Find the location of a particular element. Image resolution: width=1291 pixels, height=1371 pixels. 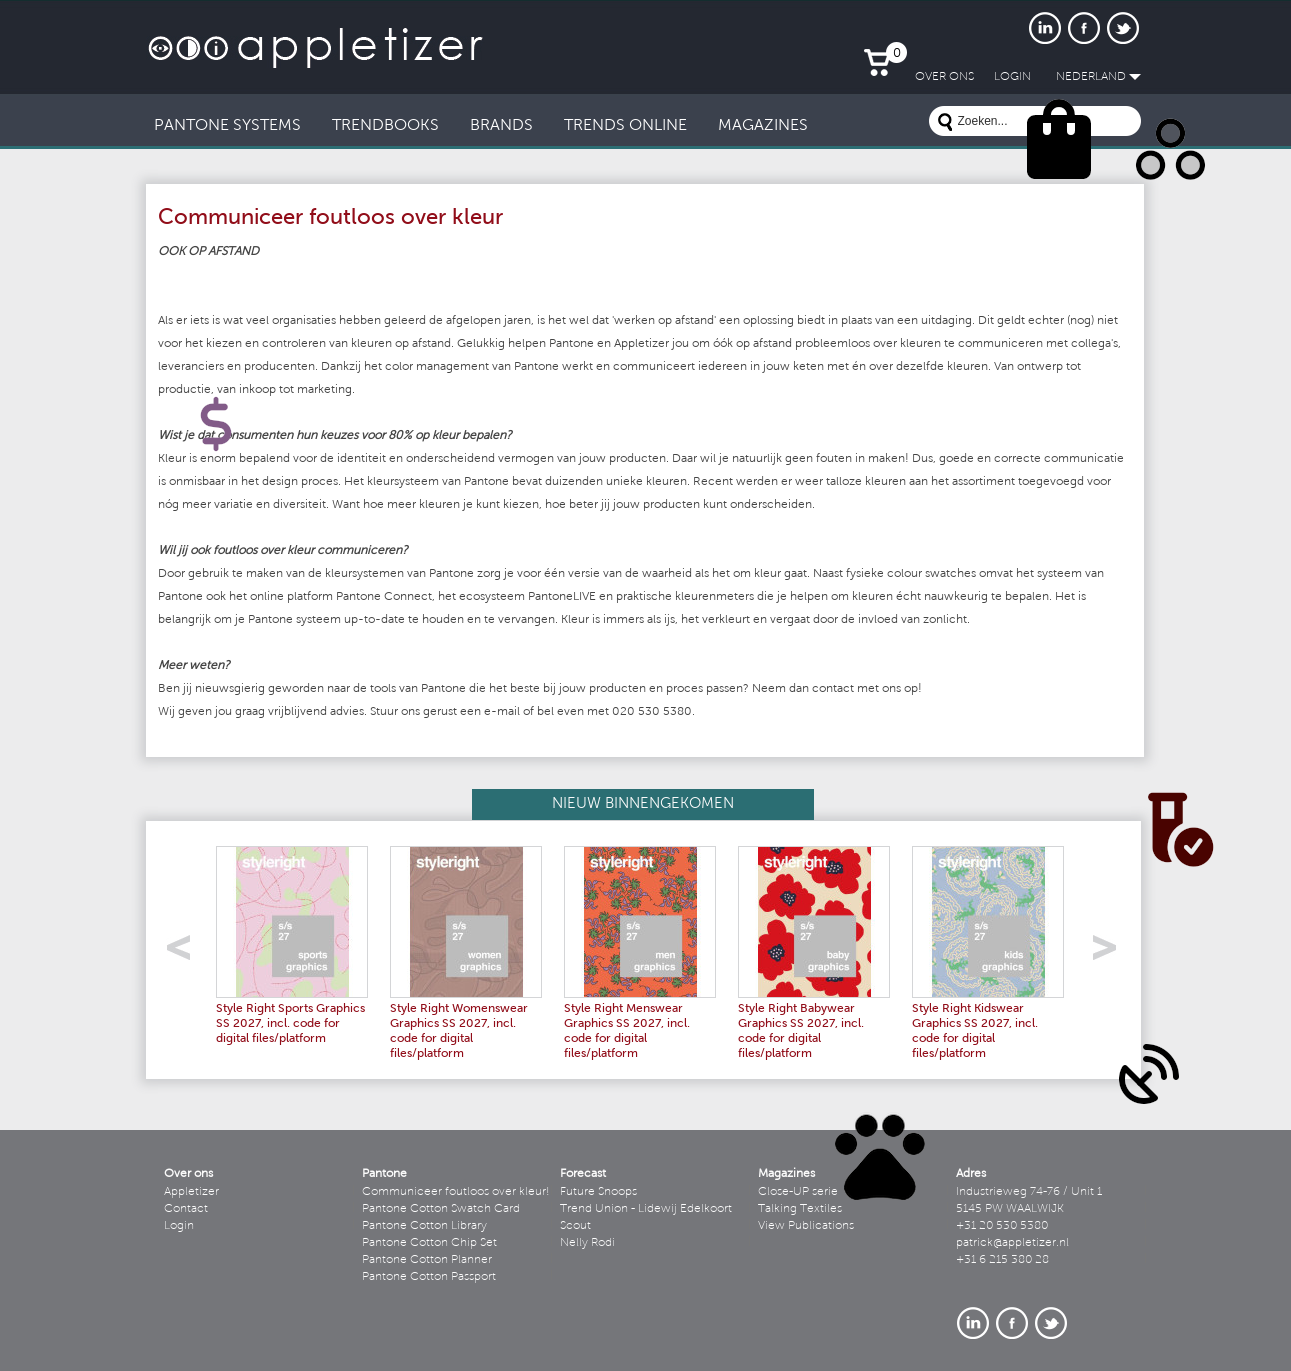

view pricing or payment options is located at coordinates (216, 424).